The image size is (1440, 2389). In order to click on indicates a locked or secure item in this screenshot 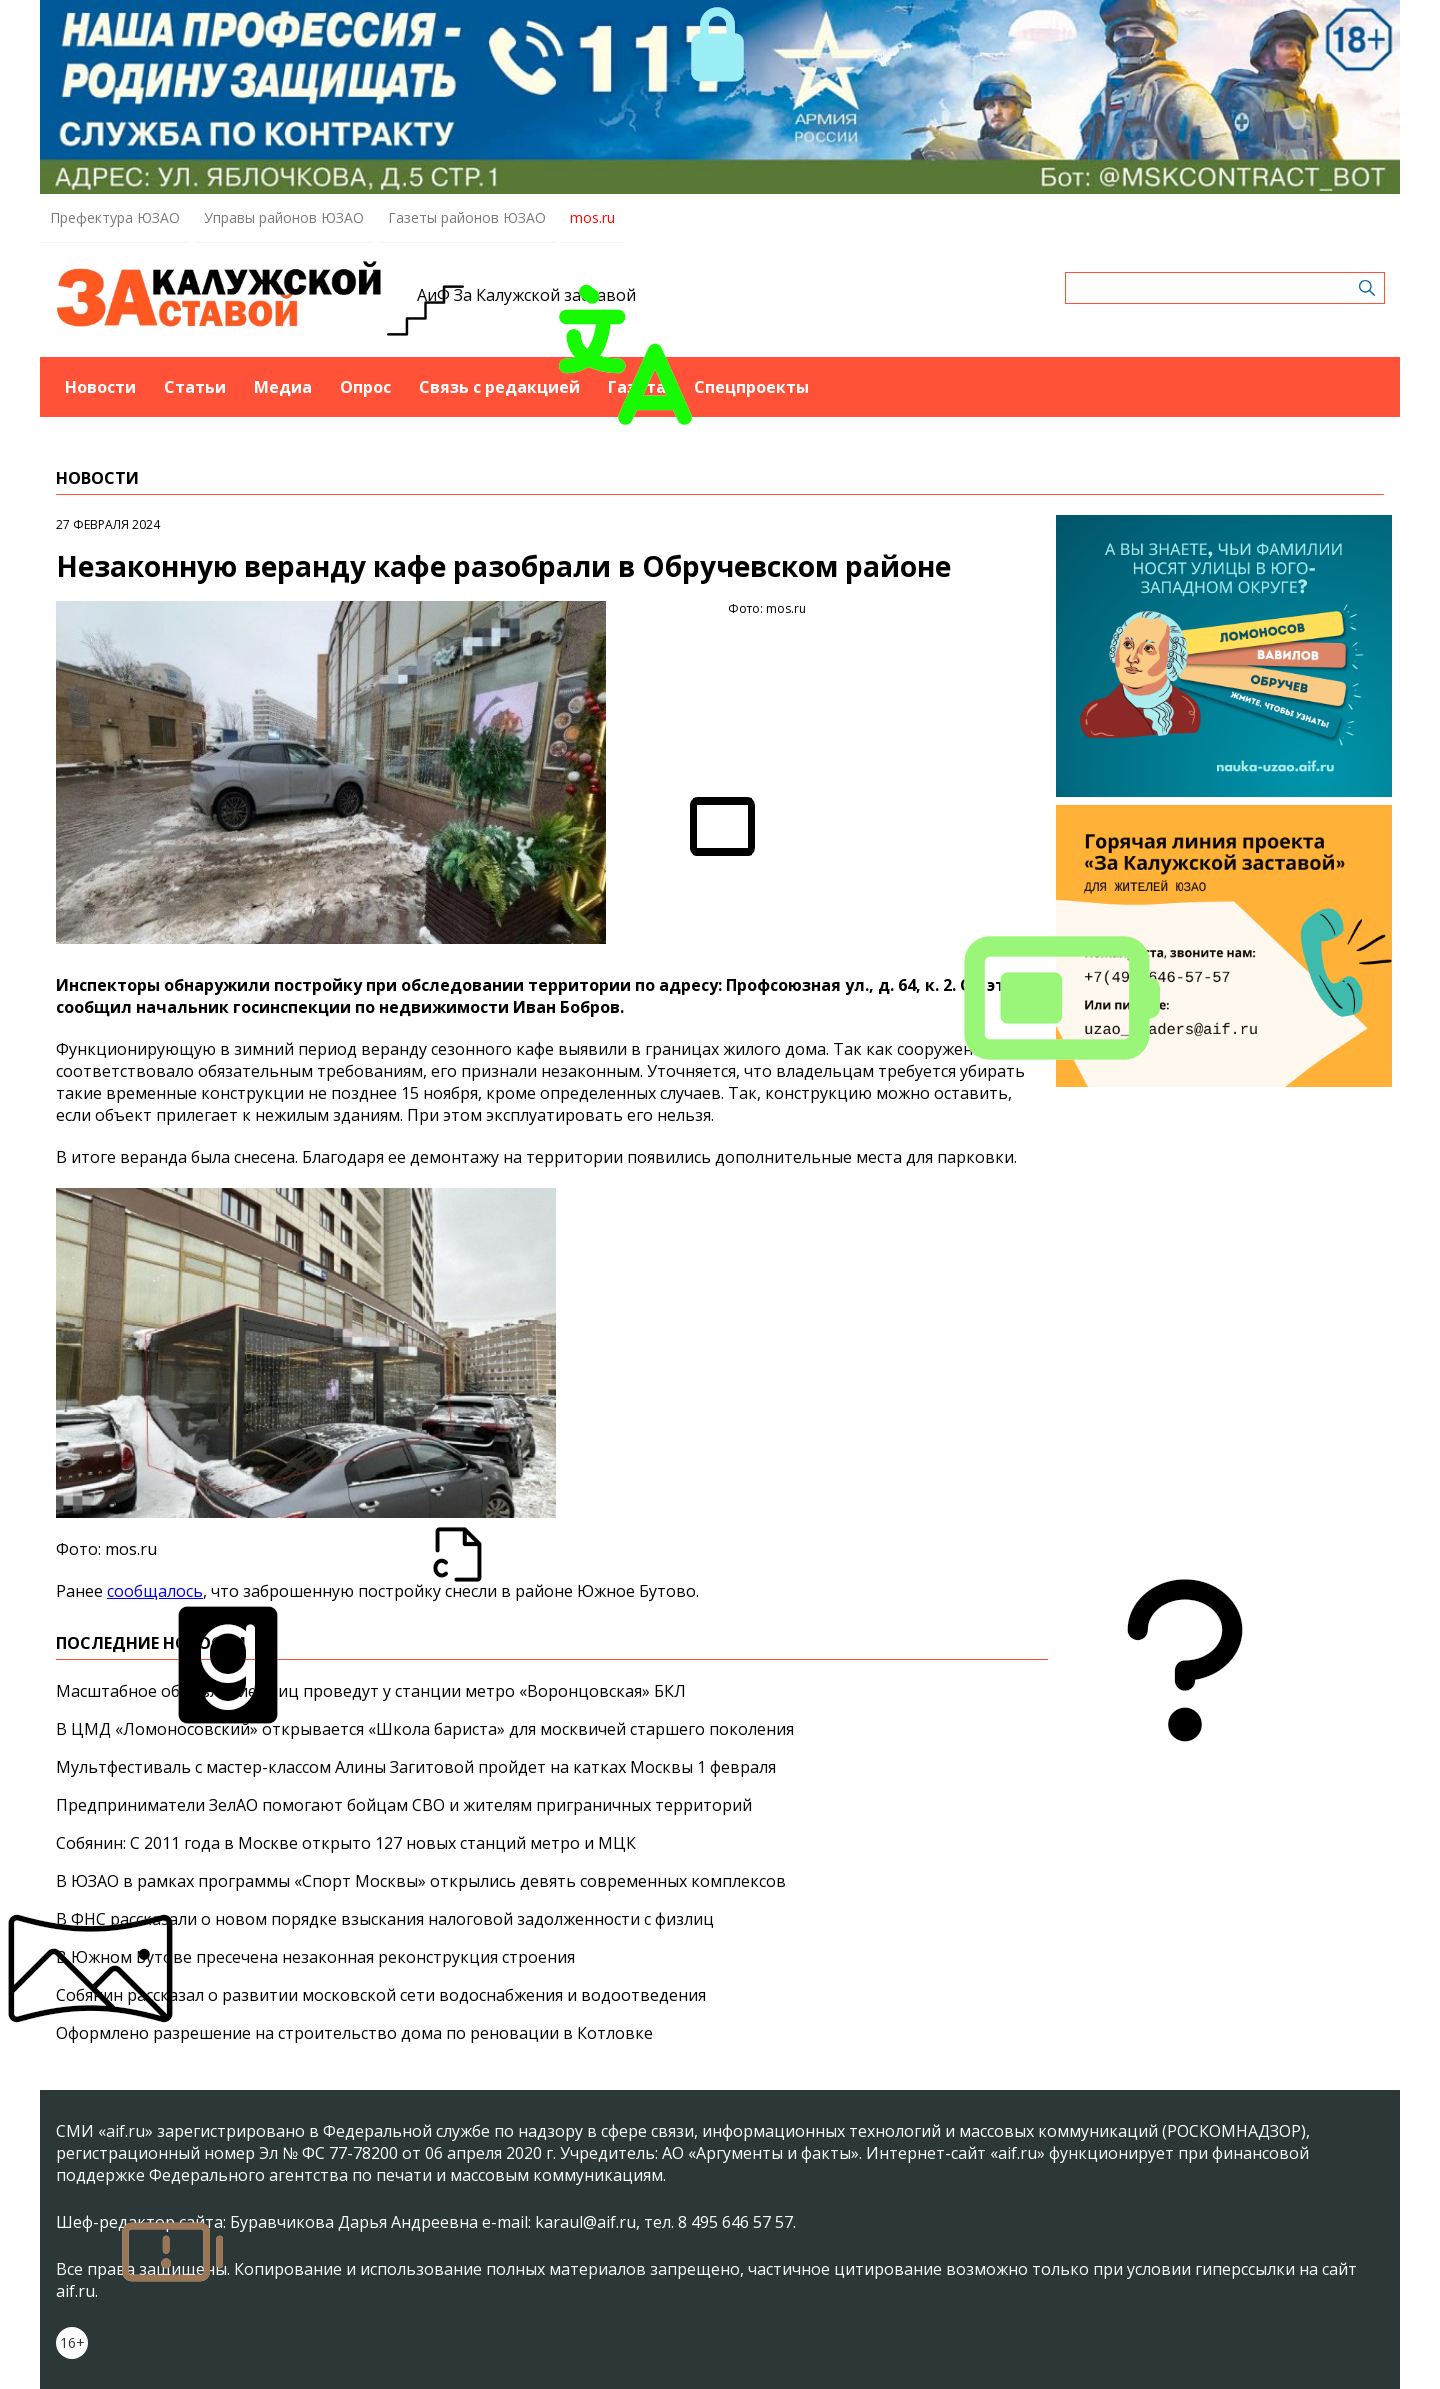, I will do `click(717, 46)`.